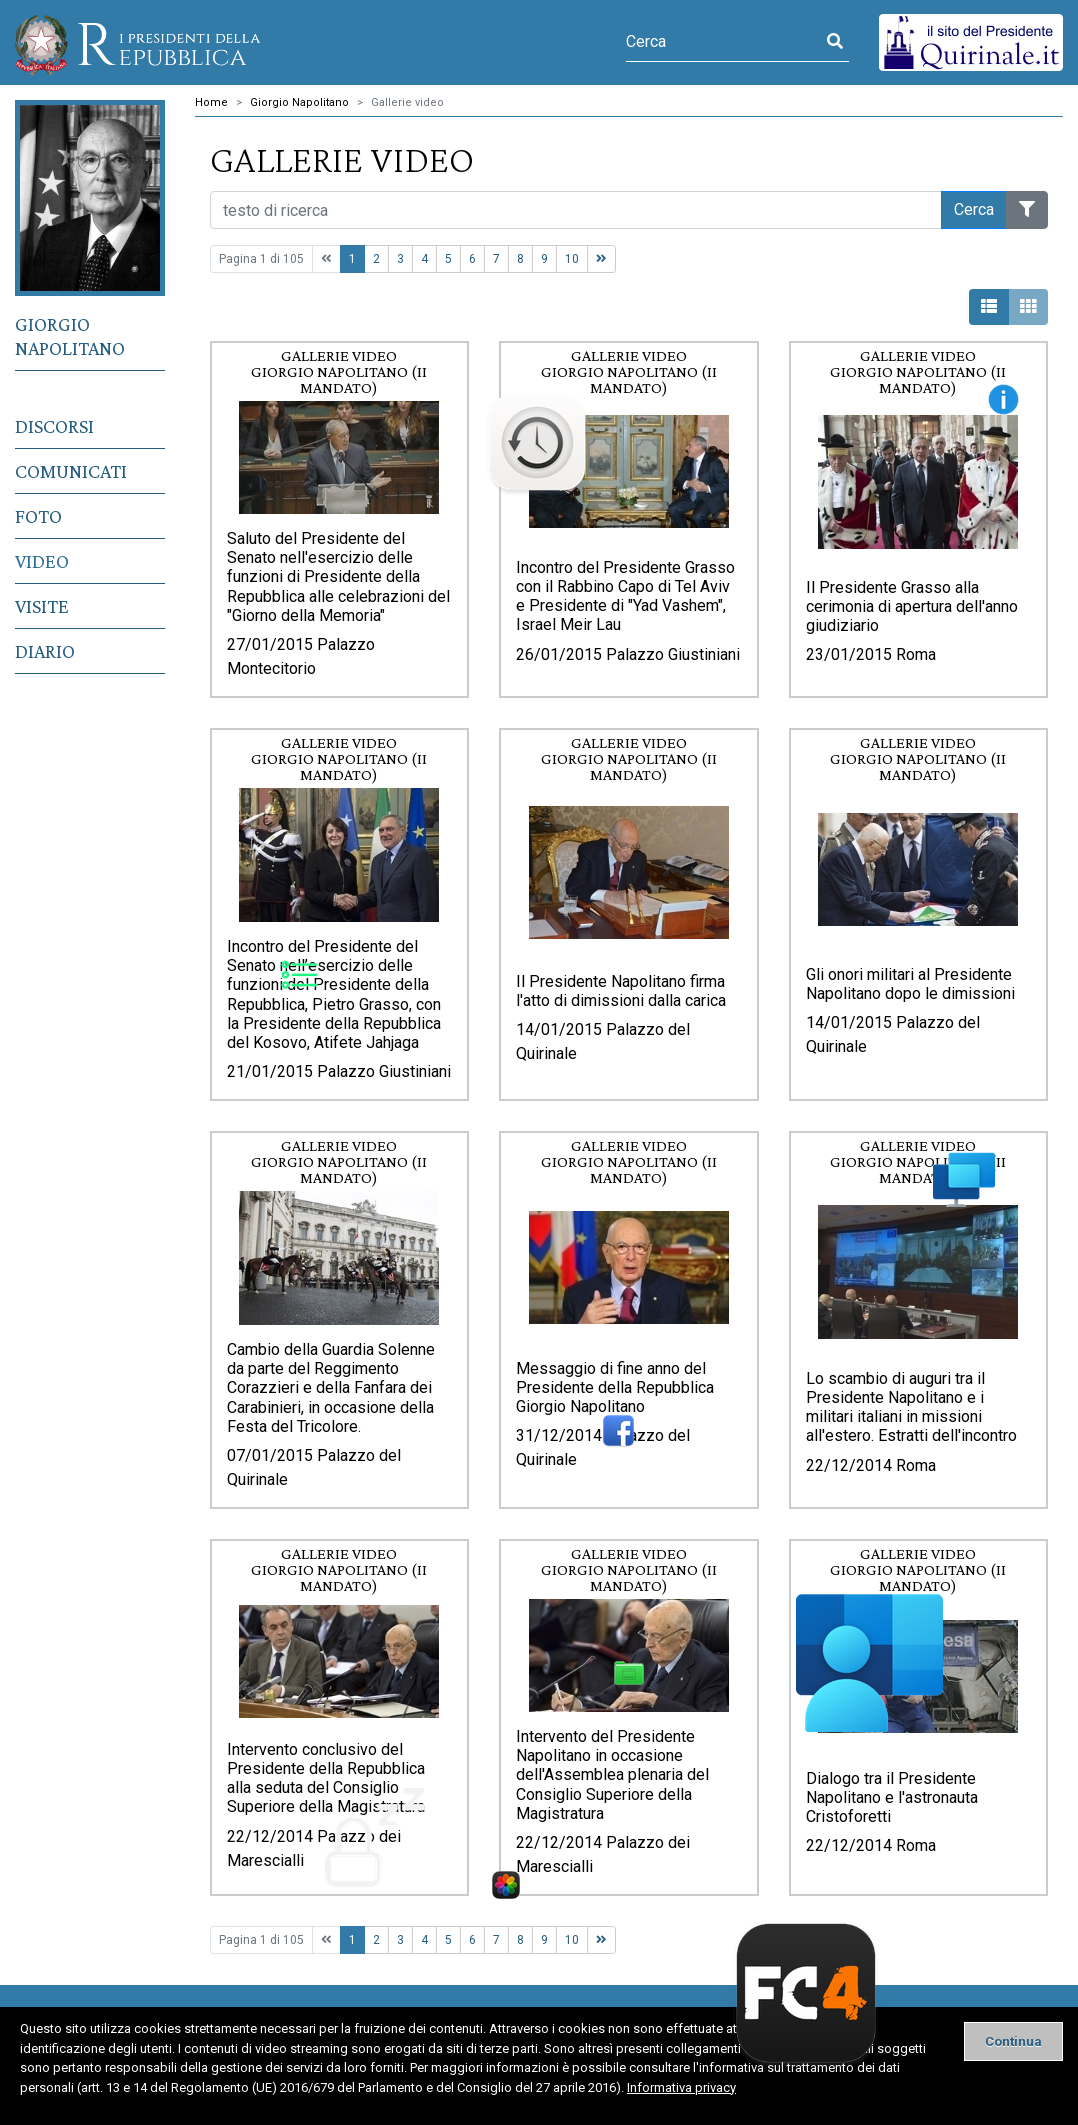  I want to click on view more information about this item, so click(1003, 399).